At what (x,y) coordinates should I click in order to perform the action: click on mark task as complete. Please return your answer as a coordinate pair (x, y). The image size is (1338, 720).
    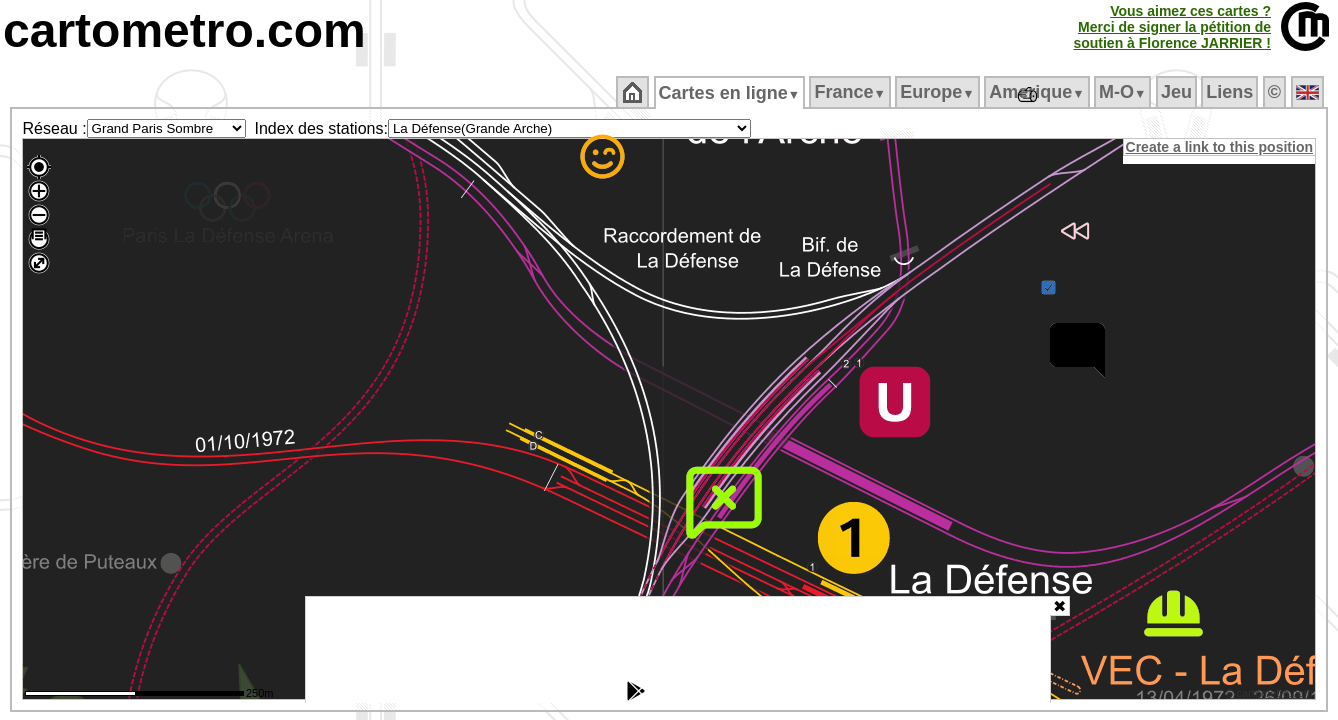
    Looking at the image, I should click on (1048, 287).